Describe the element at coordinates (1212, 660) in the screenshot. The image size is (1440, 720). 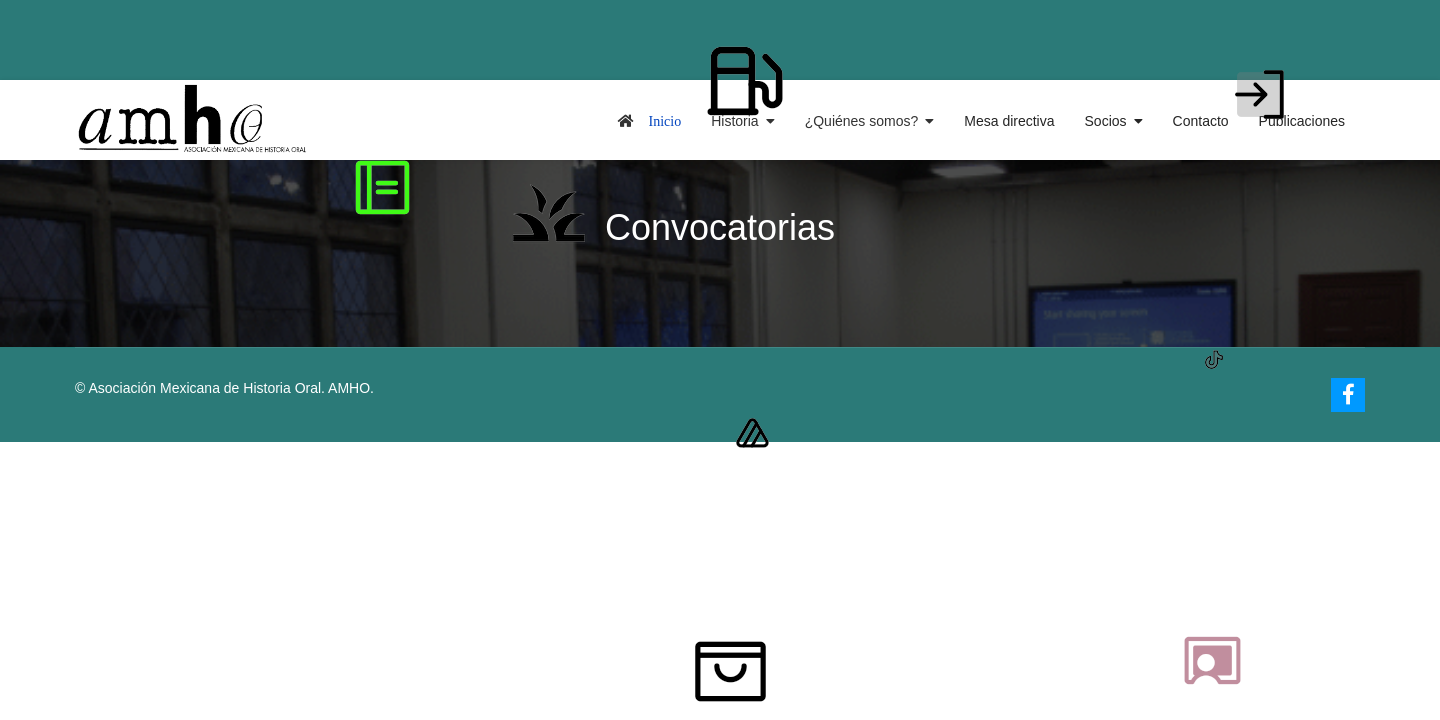
I see `access teaching or presentation mode` at that location.